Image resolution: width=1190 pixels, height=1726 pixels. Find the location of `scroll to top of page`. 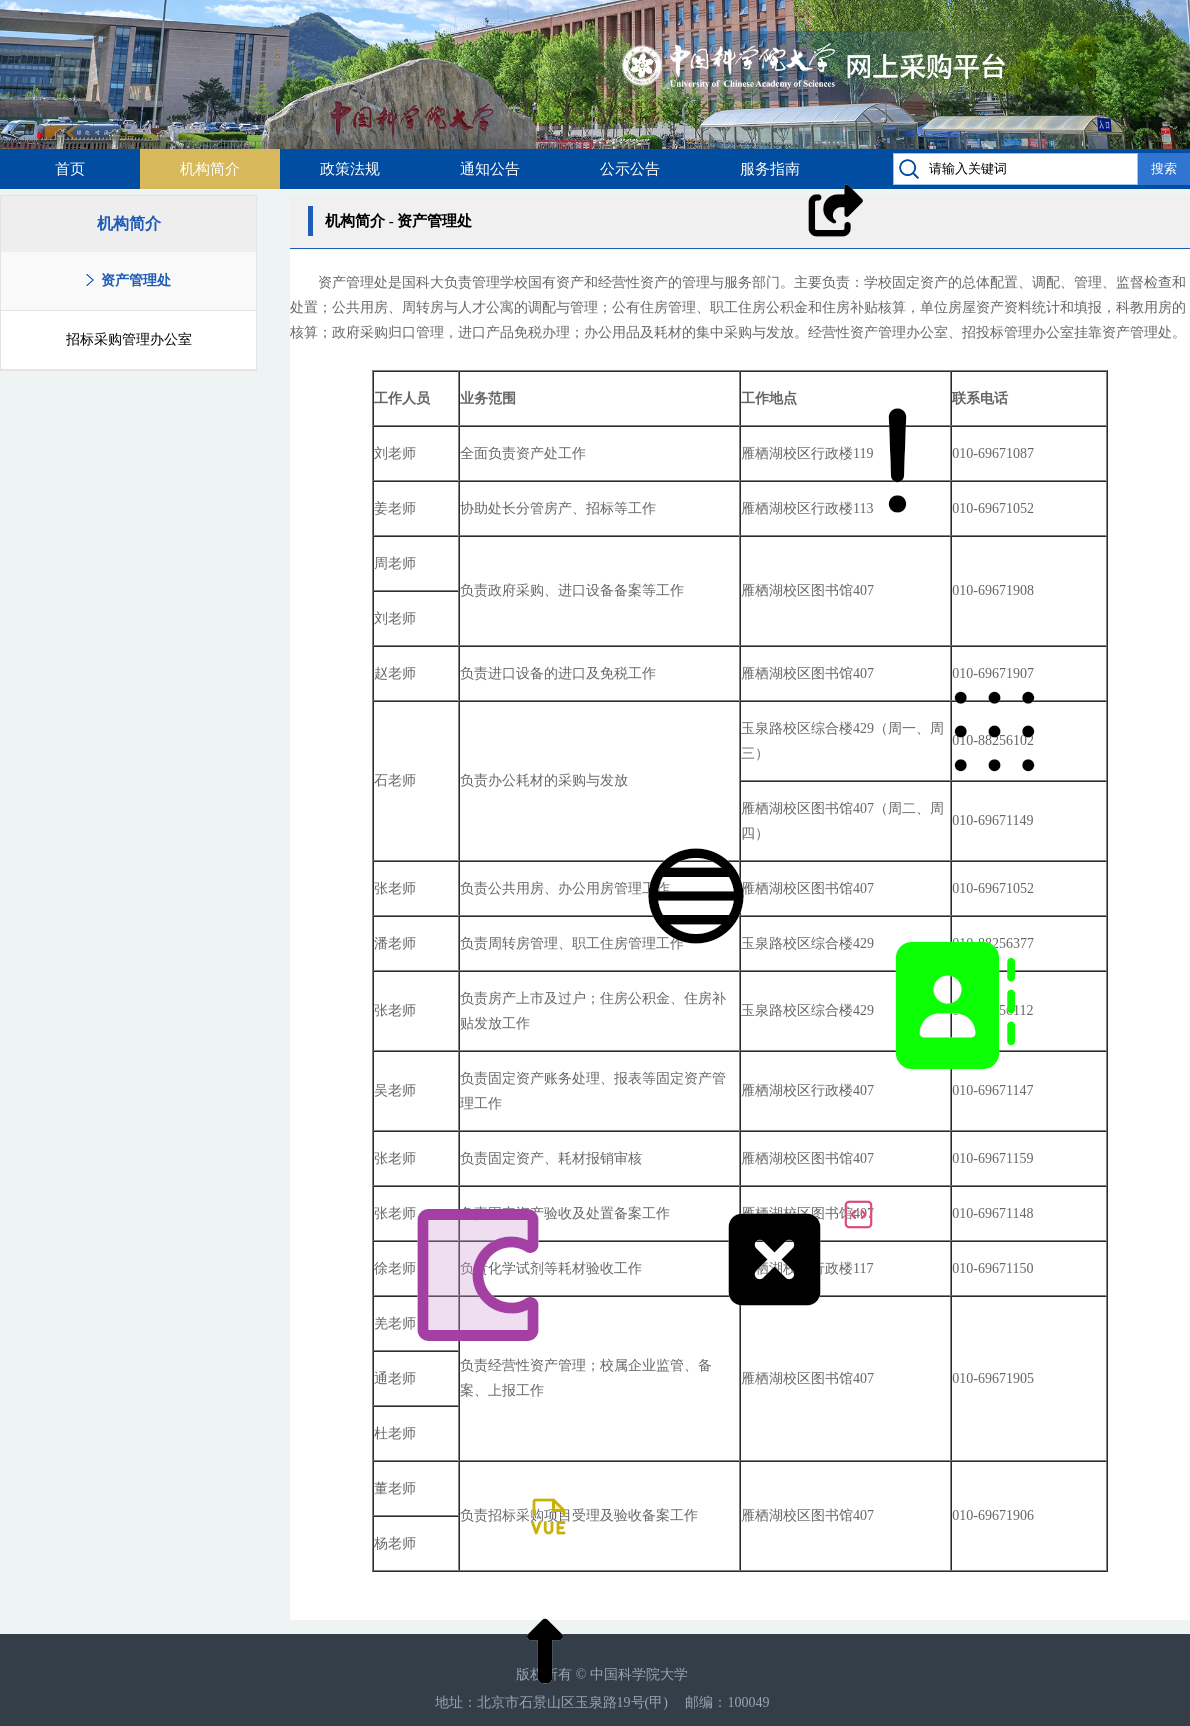

scroll to top of page is located at coordinates (545, 1651).